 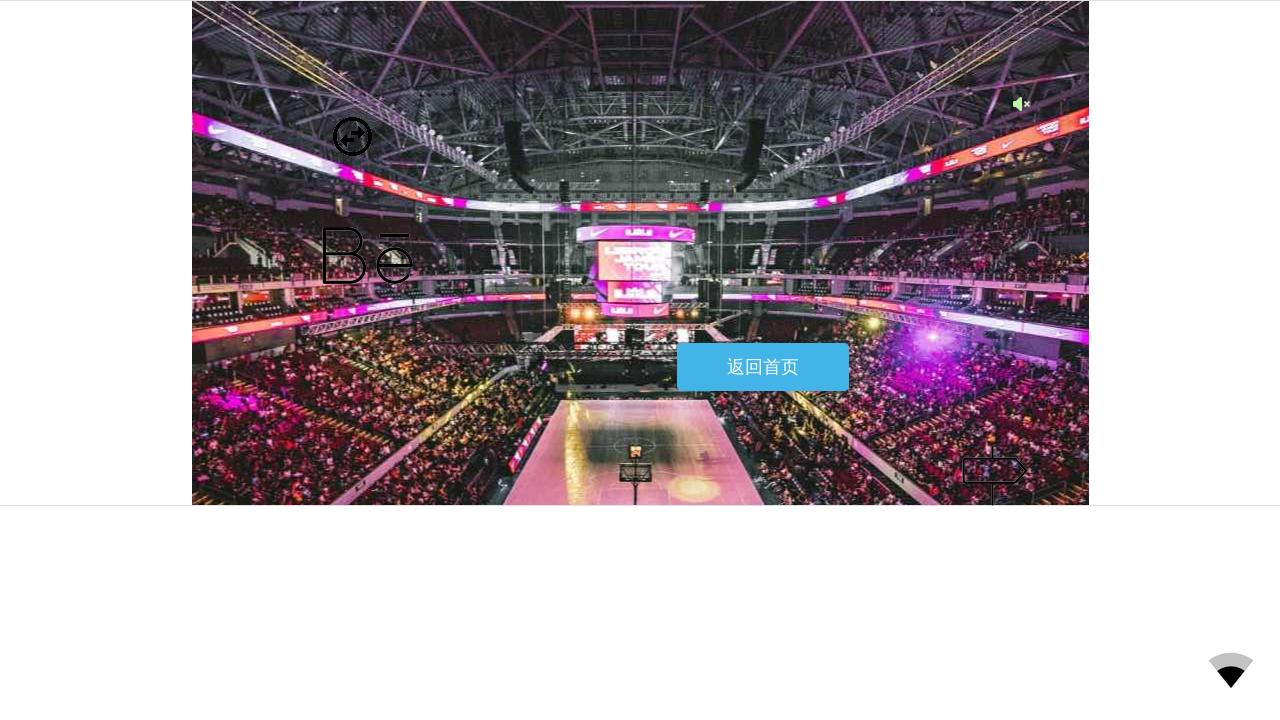 I want to click on indicates weak wifi signal strength, so click(x=1231, y=670).